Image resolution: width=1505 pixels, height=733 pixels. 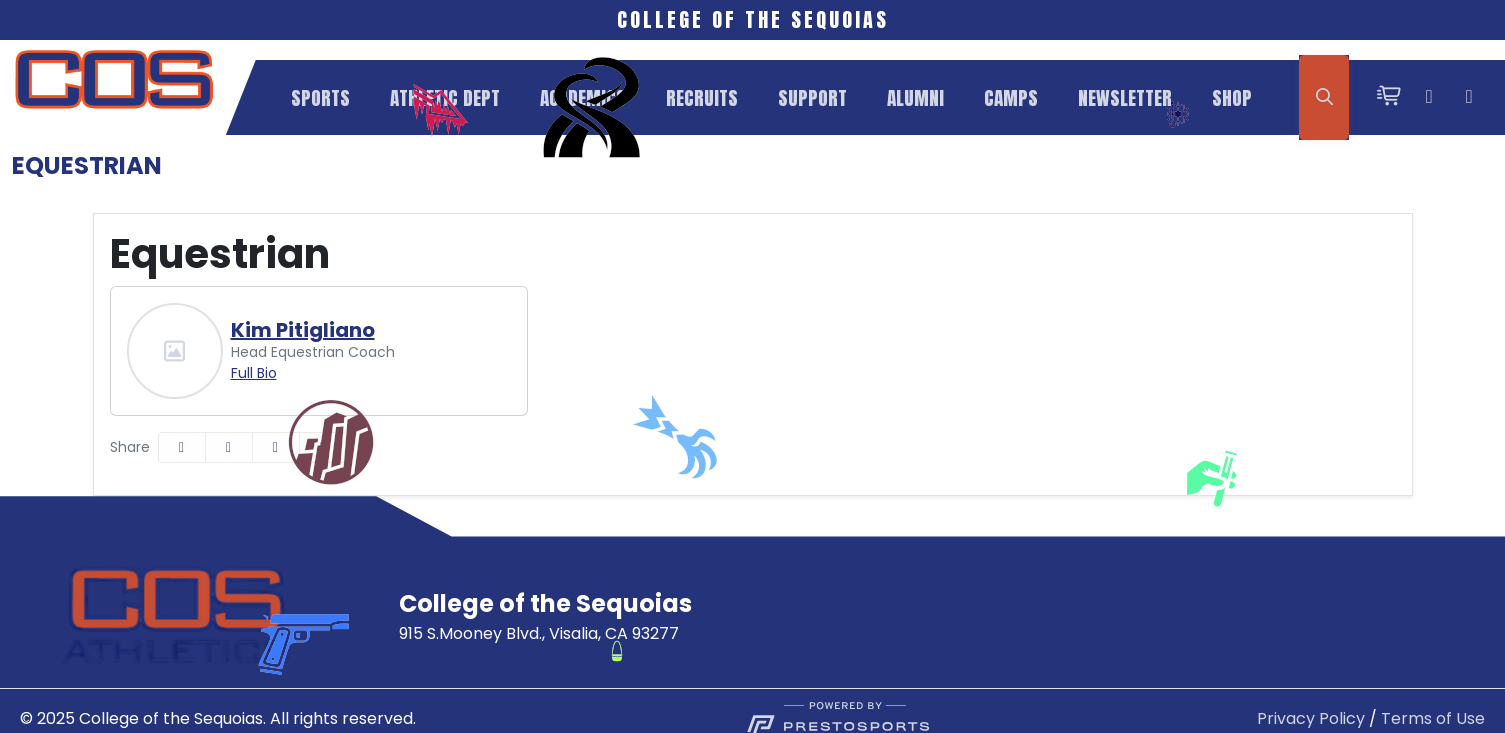 I want to click on select handgun weapon in game inventory, so click(x=303, y=644).